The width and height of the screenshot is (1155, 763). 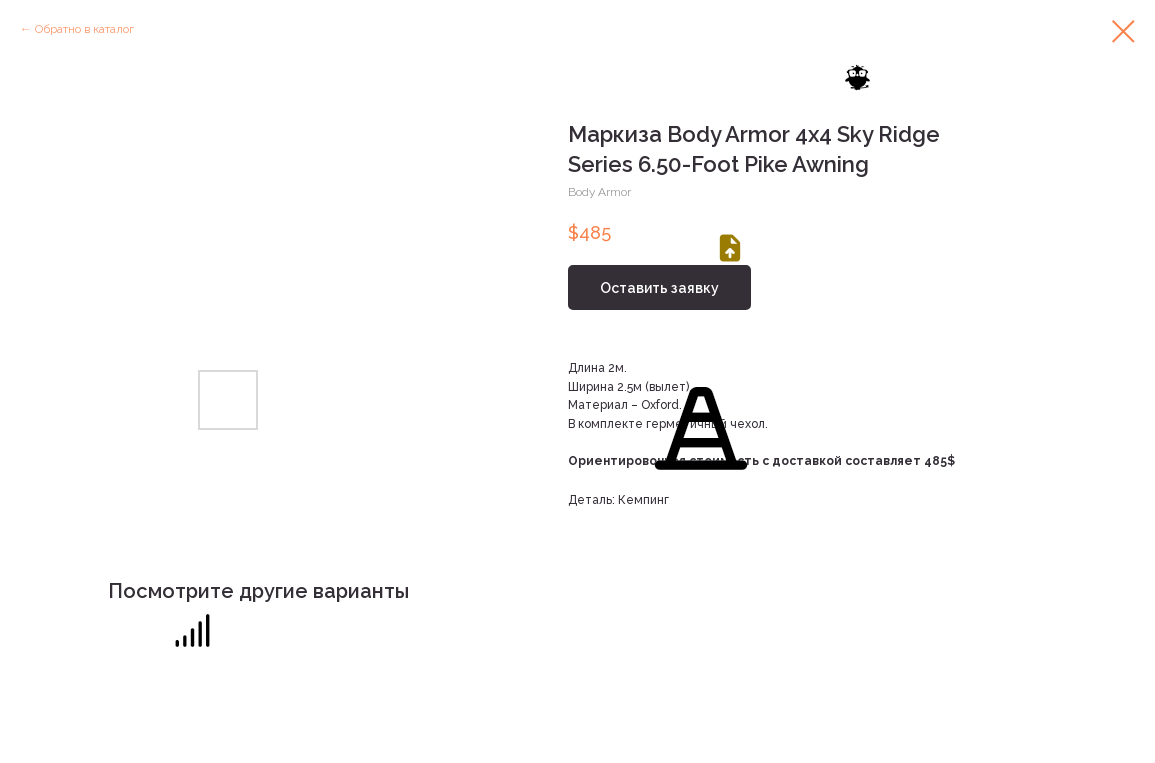 I want to click on indicates construction or maintenance in progress, so click(x=701, y=430).